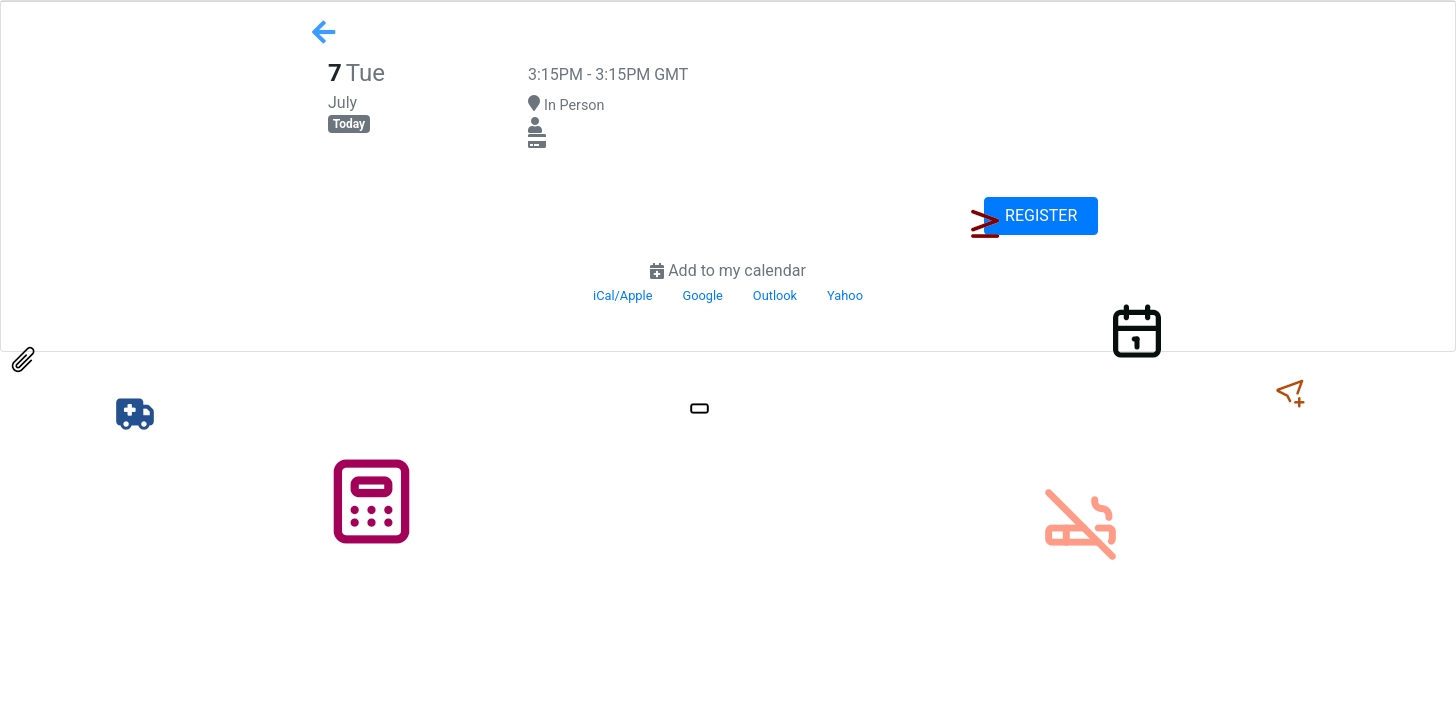  Describe the element at coordinates (135, 413) in the screenshot. I see `request emergency medical services` at that location.